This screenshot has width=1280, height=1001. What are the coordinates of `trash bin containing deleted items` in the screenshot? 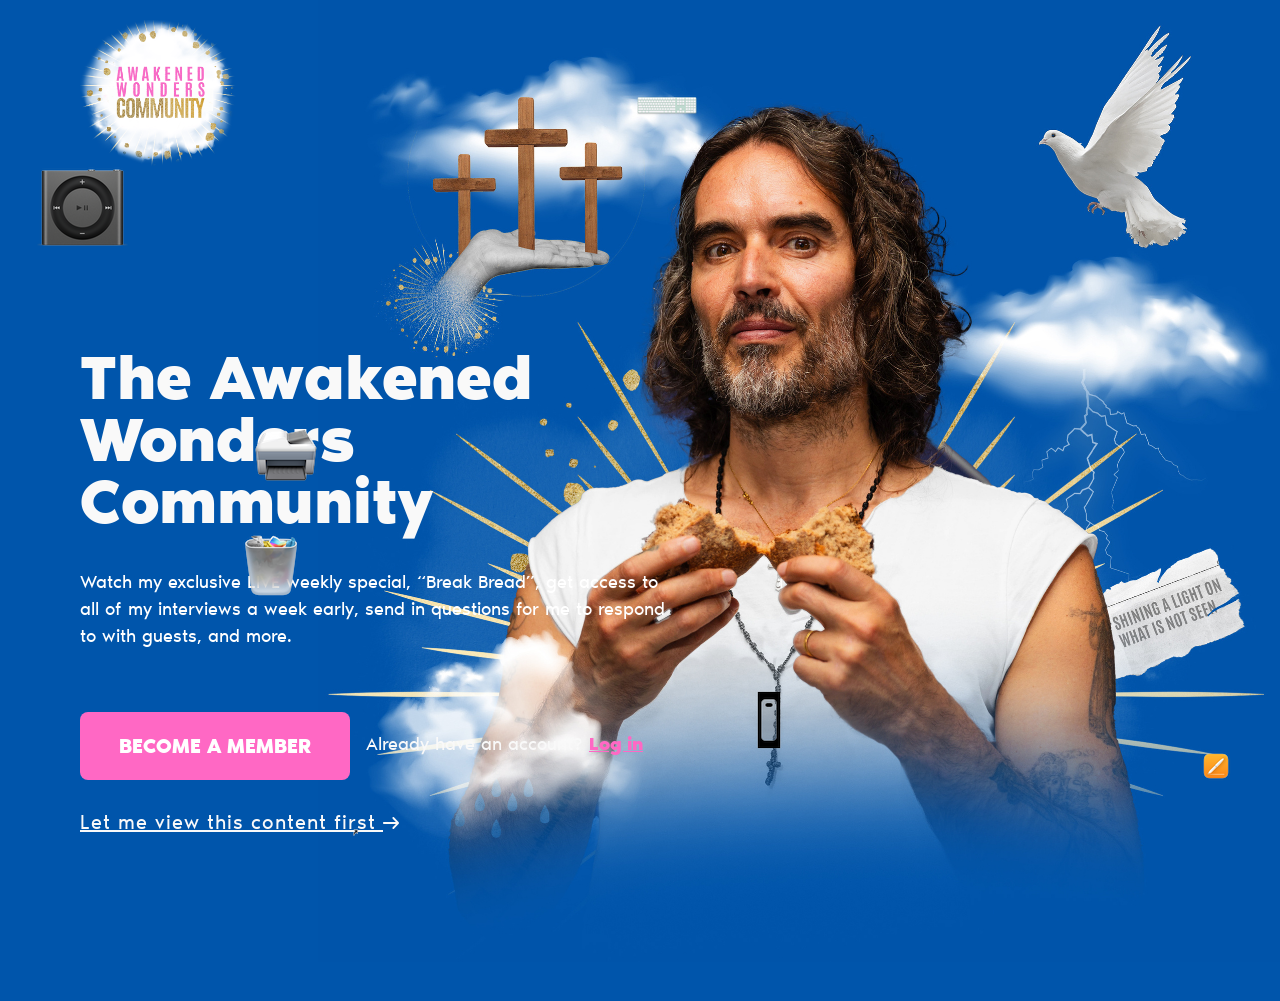 It's located at (271, 566).